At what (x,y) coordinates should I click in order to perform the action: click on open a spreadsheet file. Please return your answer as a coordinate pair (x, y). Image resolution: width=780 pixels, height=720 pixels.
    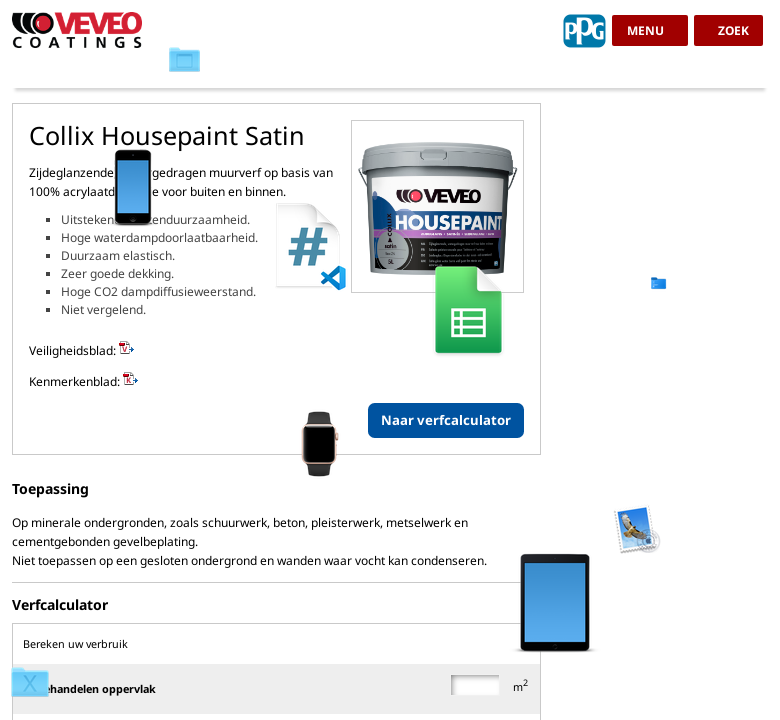
    Looking at the image, I should click on (468, 311).